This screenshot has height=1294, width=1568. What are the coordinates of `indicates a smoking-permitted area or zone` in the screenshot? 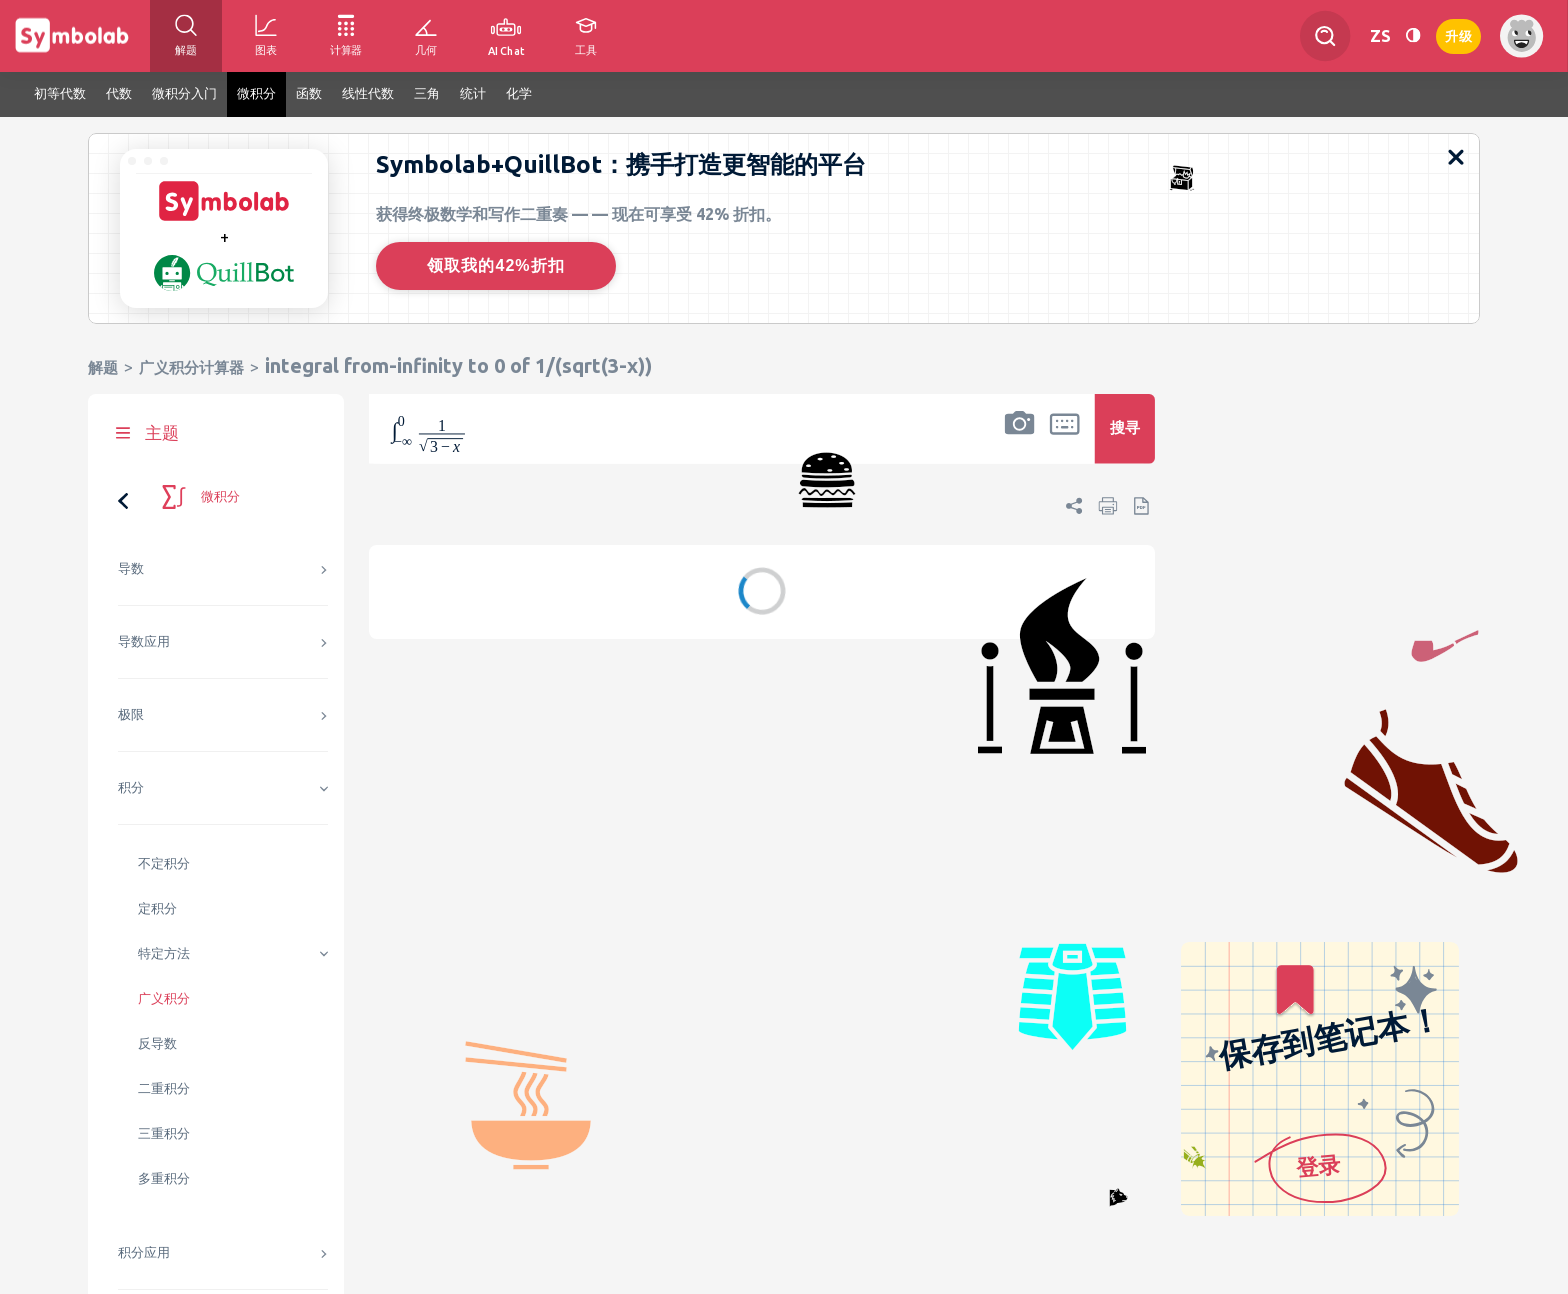 It's located at (1445, 646).